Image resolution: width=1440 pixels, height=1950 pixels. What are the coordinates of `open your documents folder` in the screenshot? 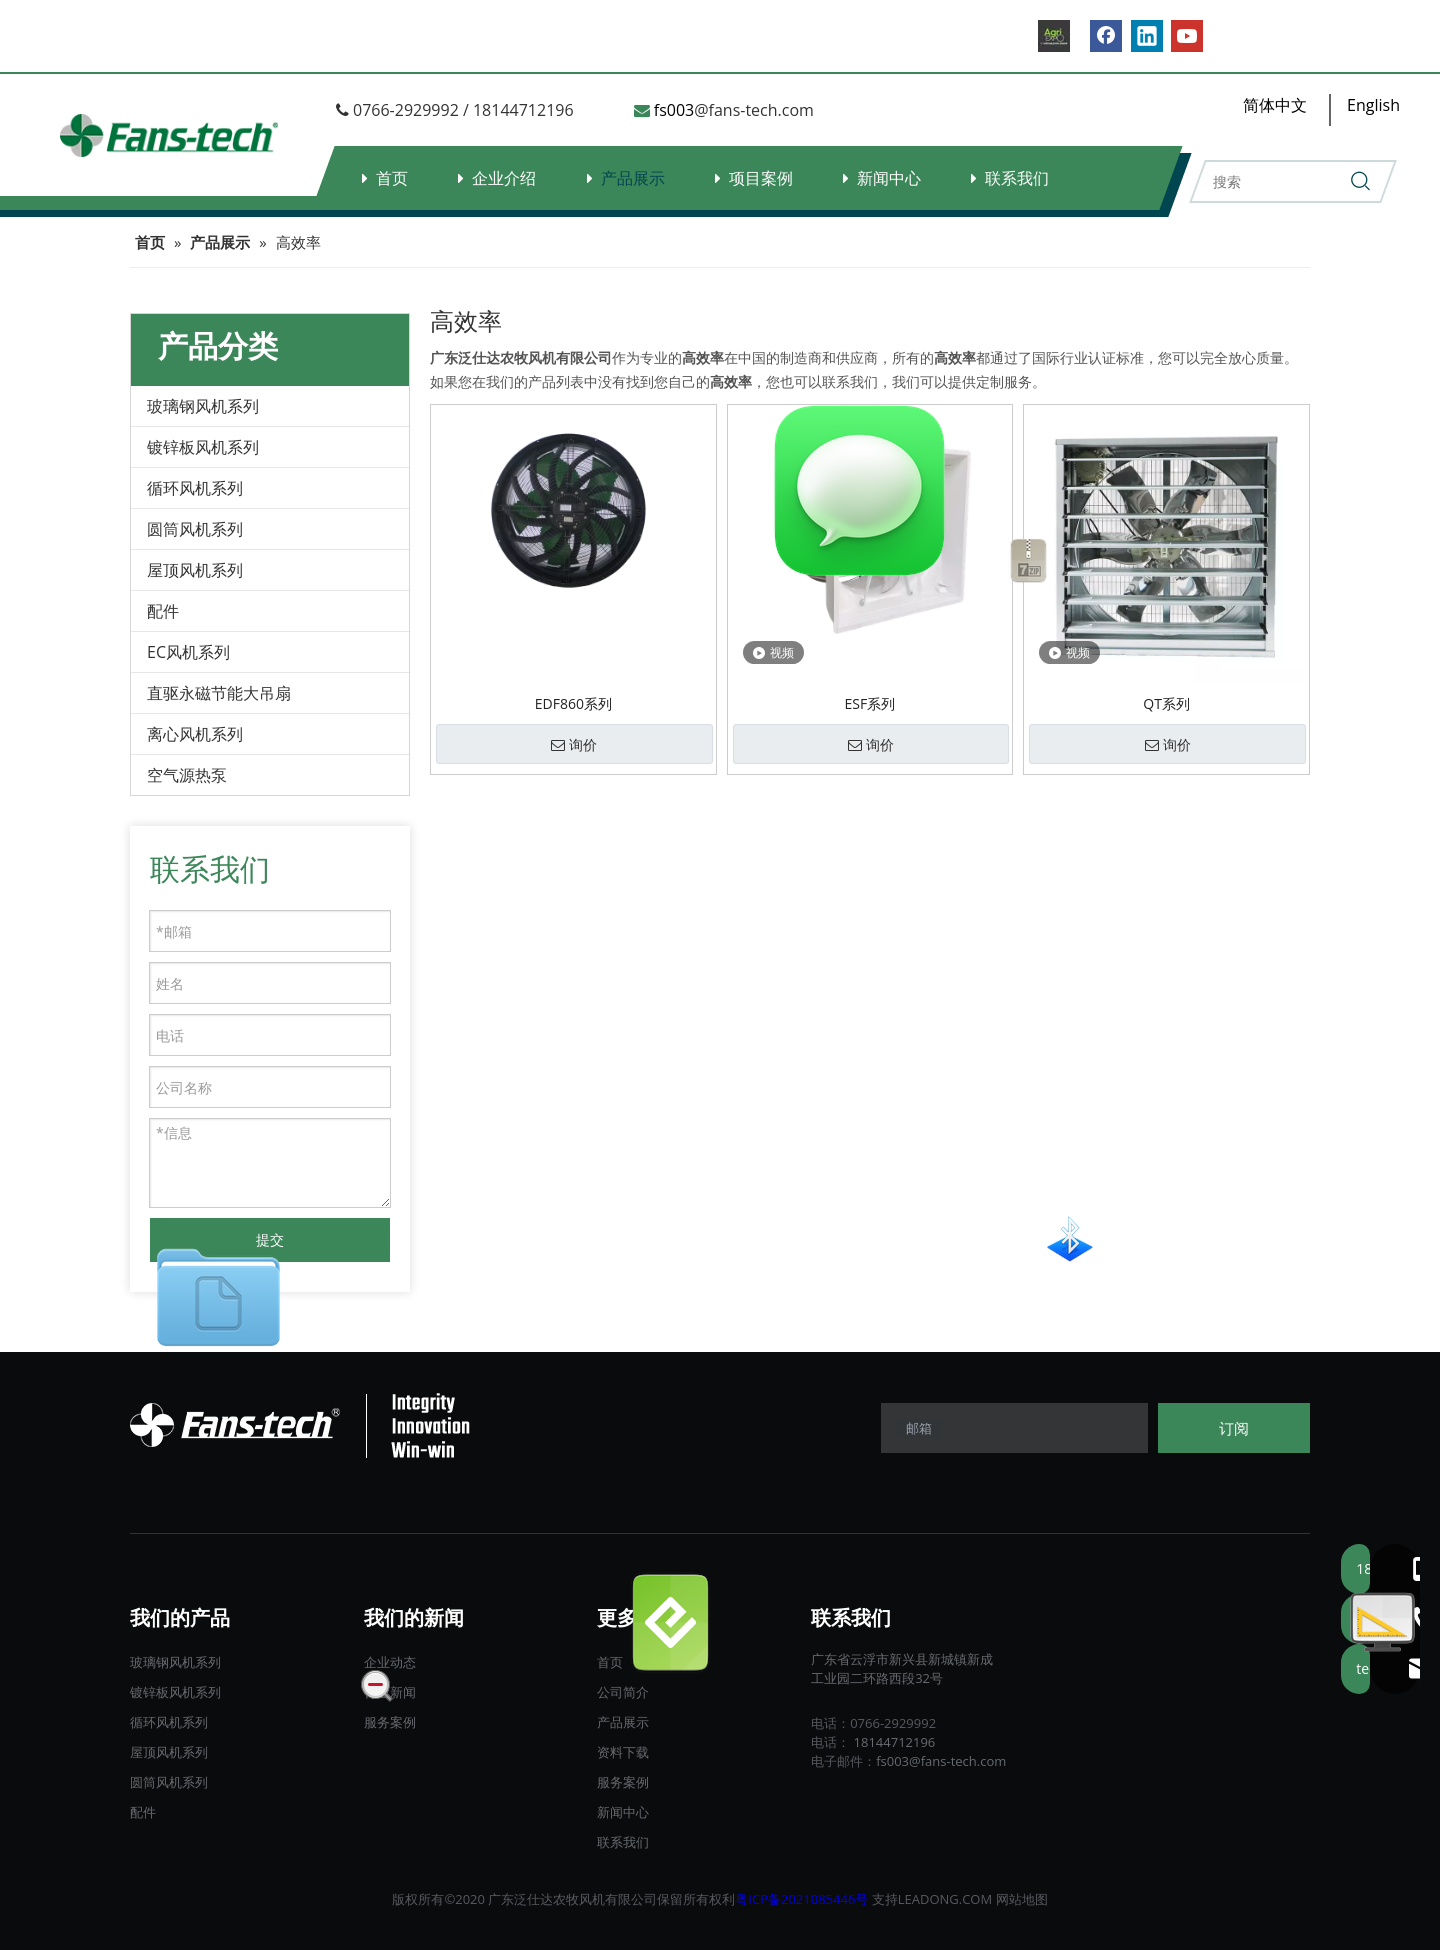 It's located at (218, 1297).